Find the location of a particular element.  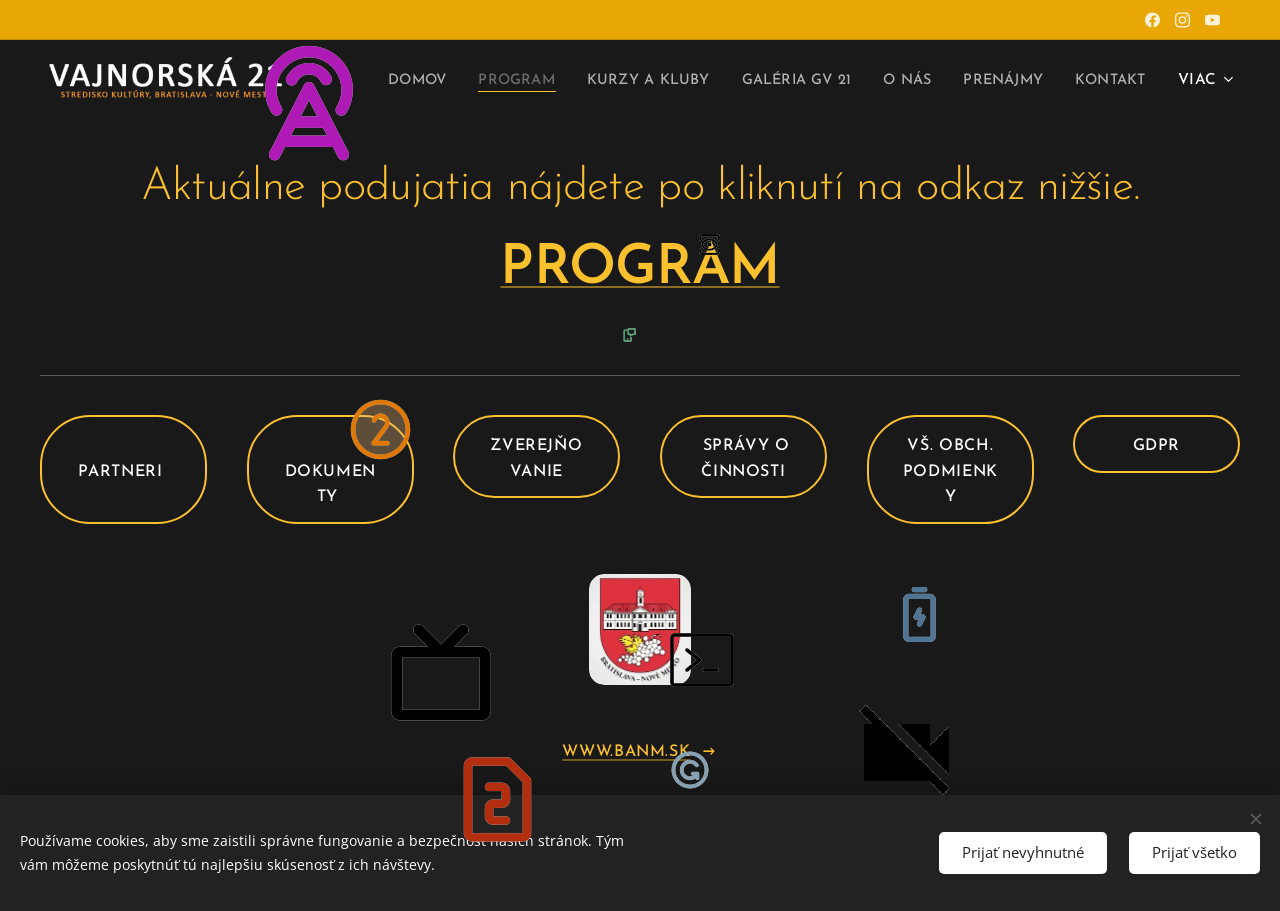

view or preview content is located at coordinates (709, 244).